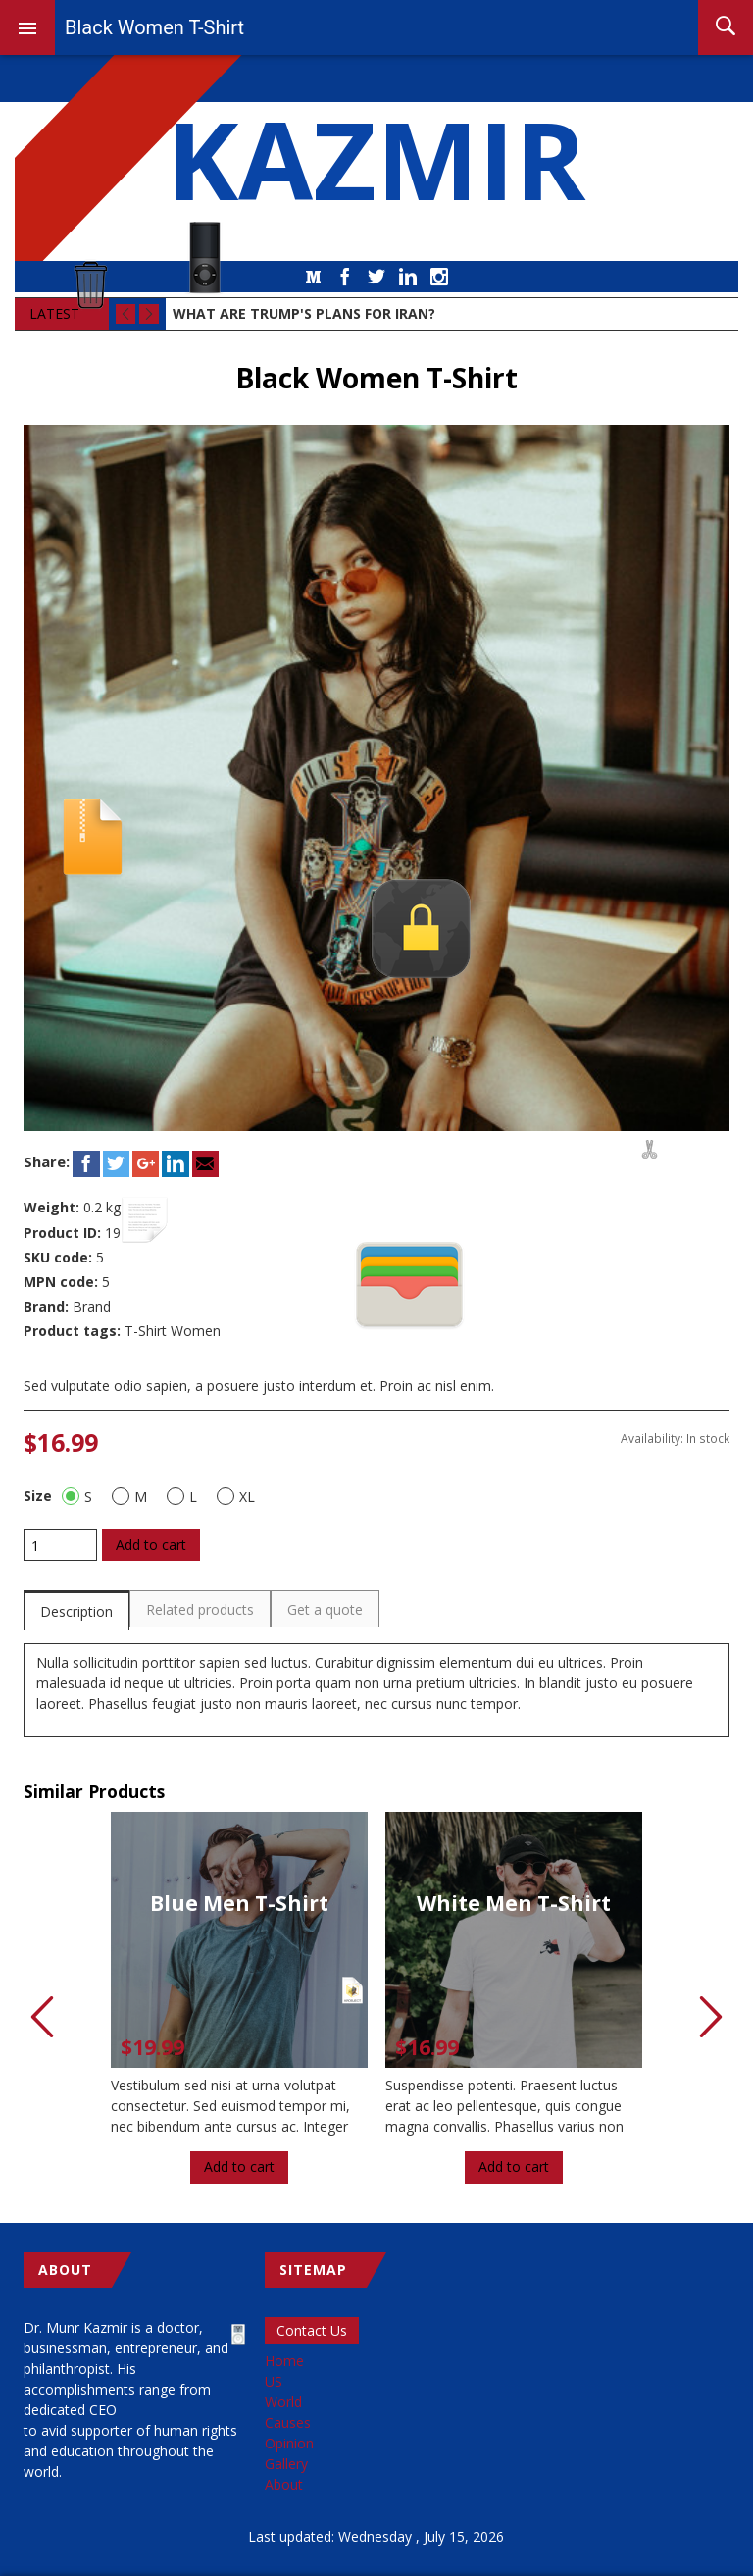  What do you see at coordinates (352, 1990) in the screenshot?
I see `open an augmented reality file or object` at bounding box center [352, 1990].